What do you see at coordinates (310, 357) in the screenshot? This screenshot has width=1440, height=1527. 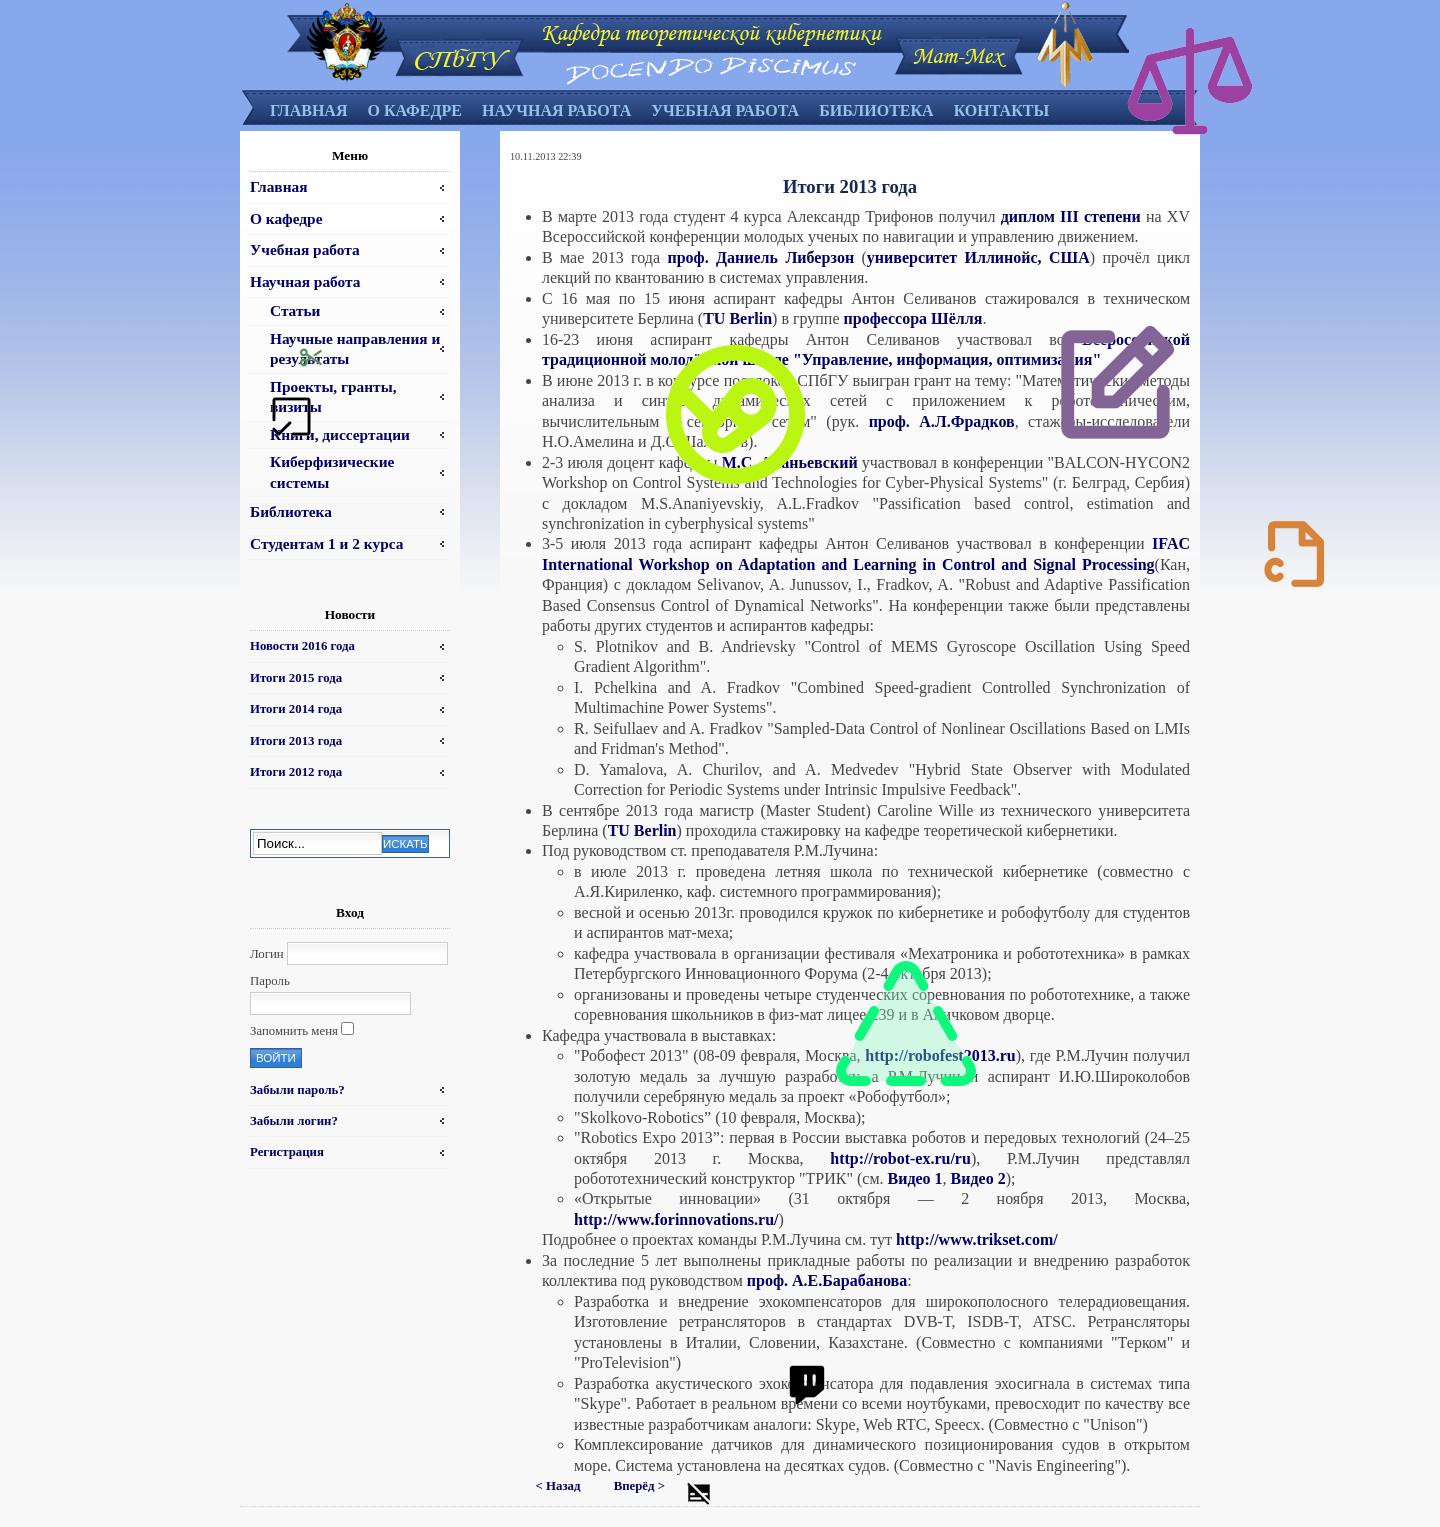 I see `cut selected content` at bounding box center [310, 357].